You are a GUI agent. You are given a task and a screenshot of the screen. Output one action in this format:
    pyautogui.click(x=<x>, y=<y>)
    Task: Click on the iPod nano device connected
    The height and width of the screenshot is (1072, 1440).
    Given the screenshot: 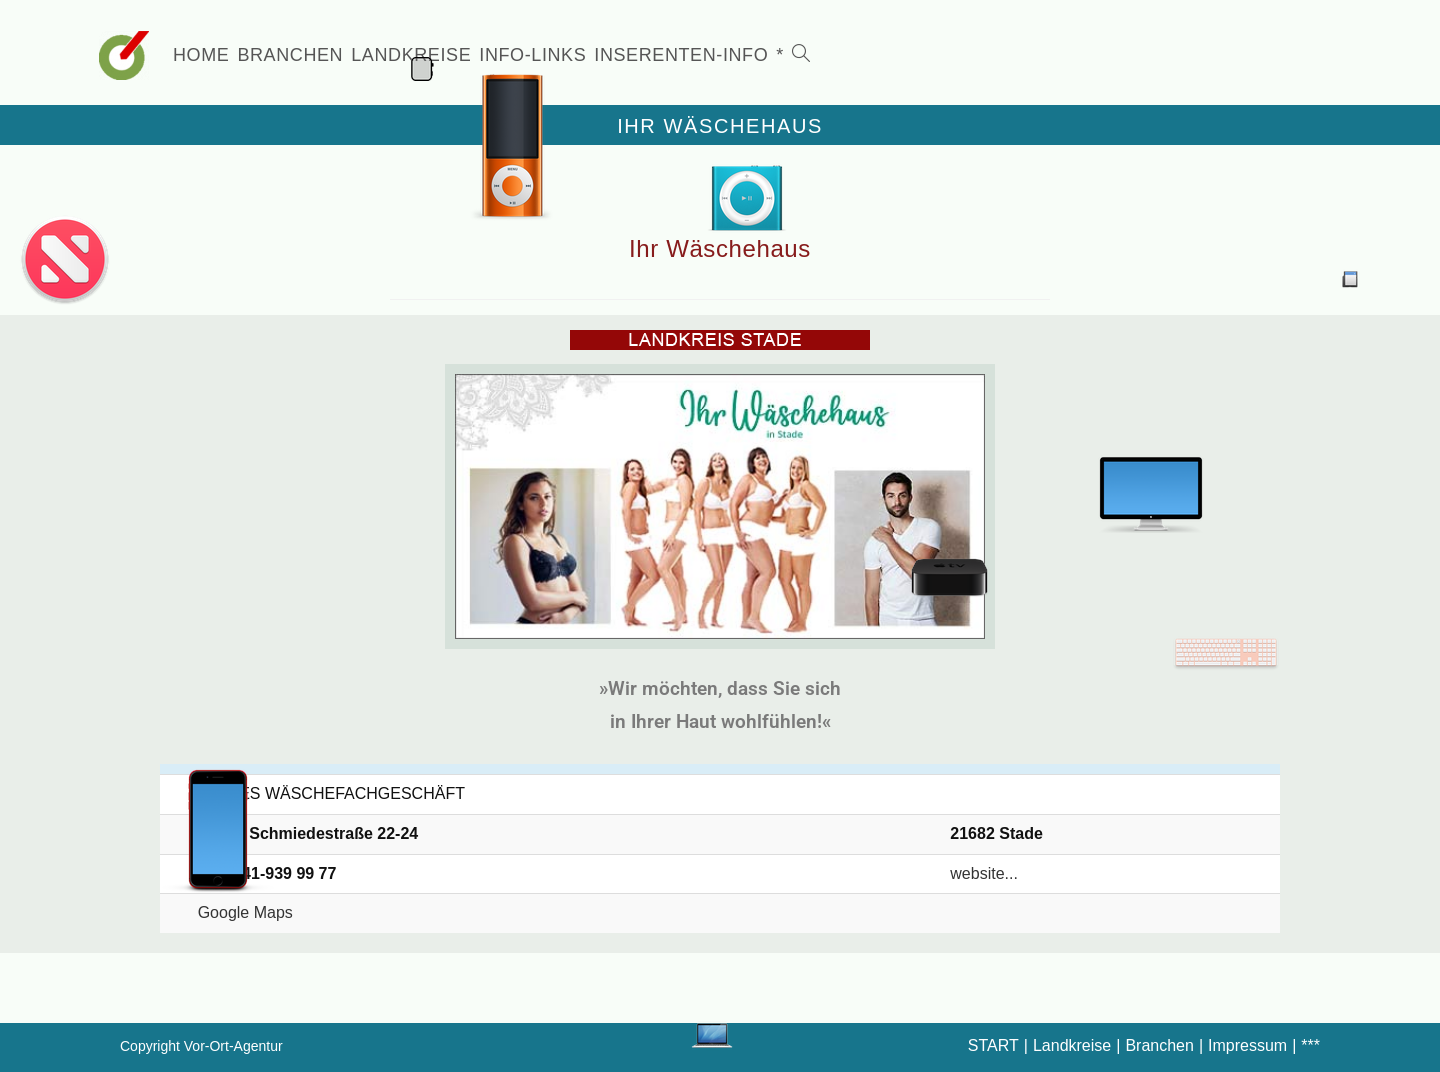 What is the action you would take?
    pyautogui.click(x=511, y=147)
    